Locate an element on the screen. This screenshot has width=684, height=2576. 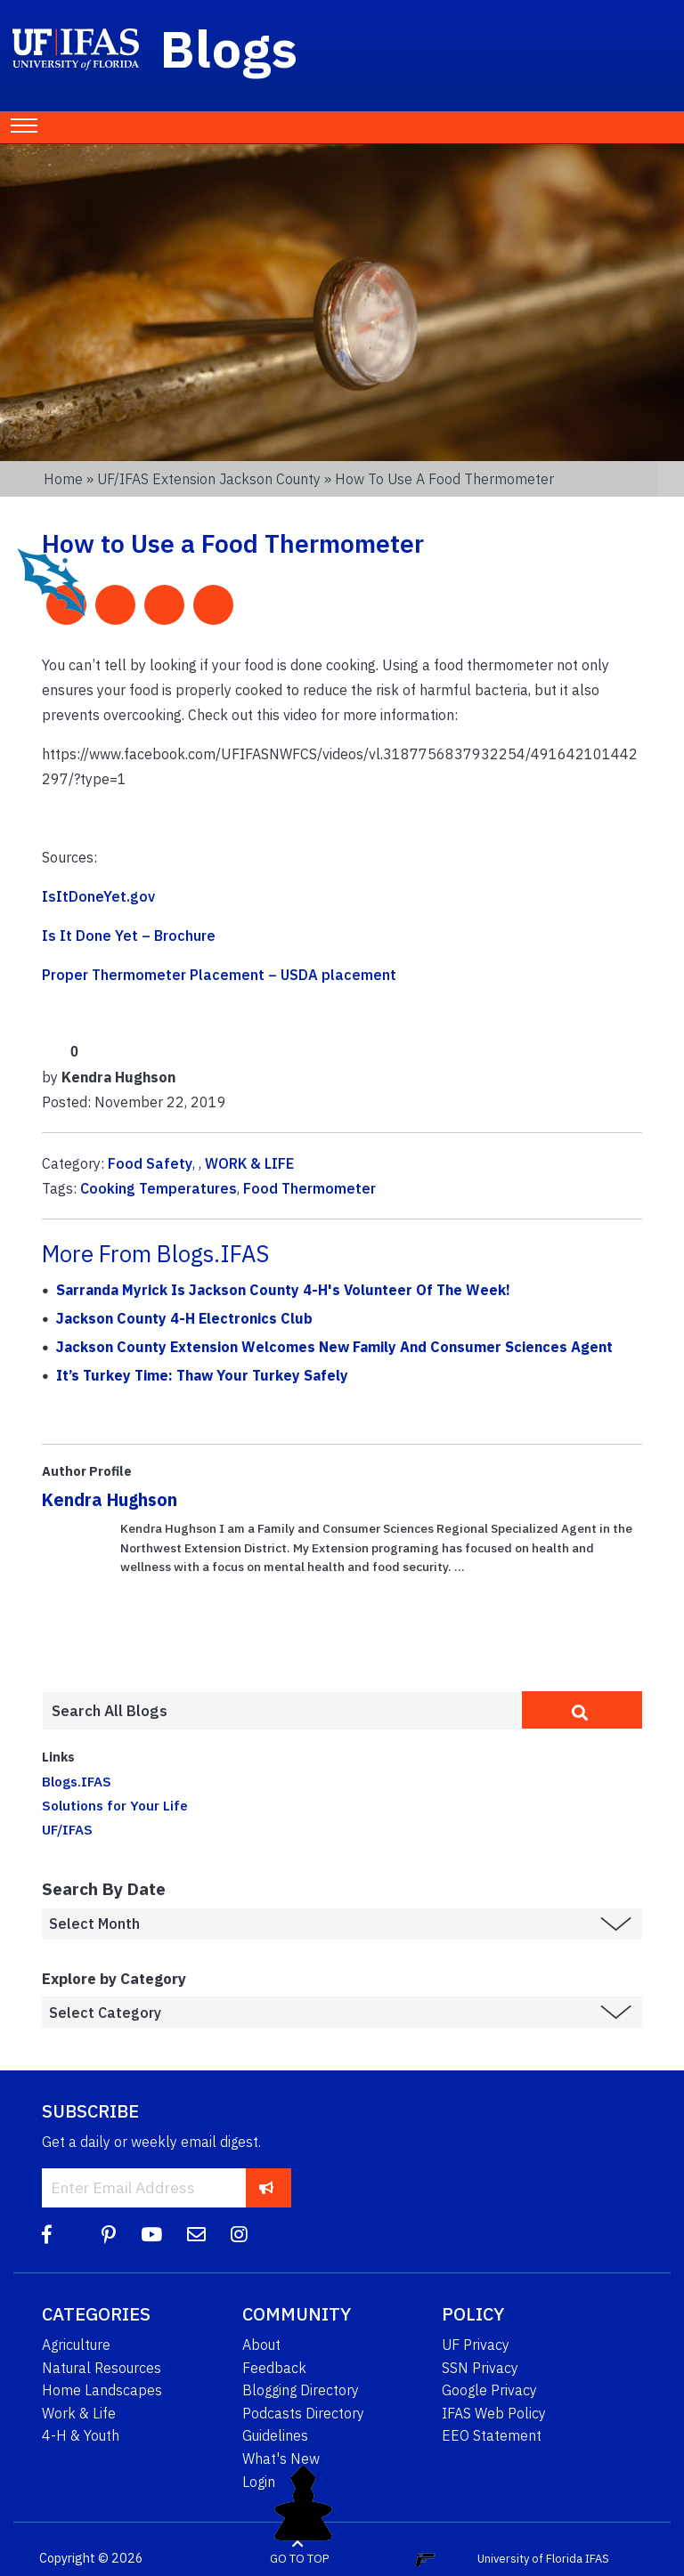
indicates damage or injury status in a game is located at coordinates (51, 582).